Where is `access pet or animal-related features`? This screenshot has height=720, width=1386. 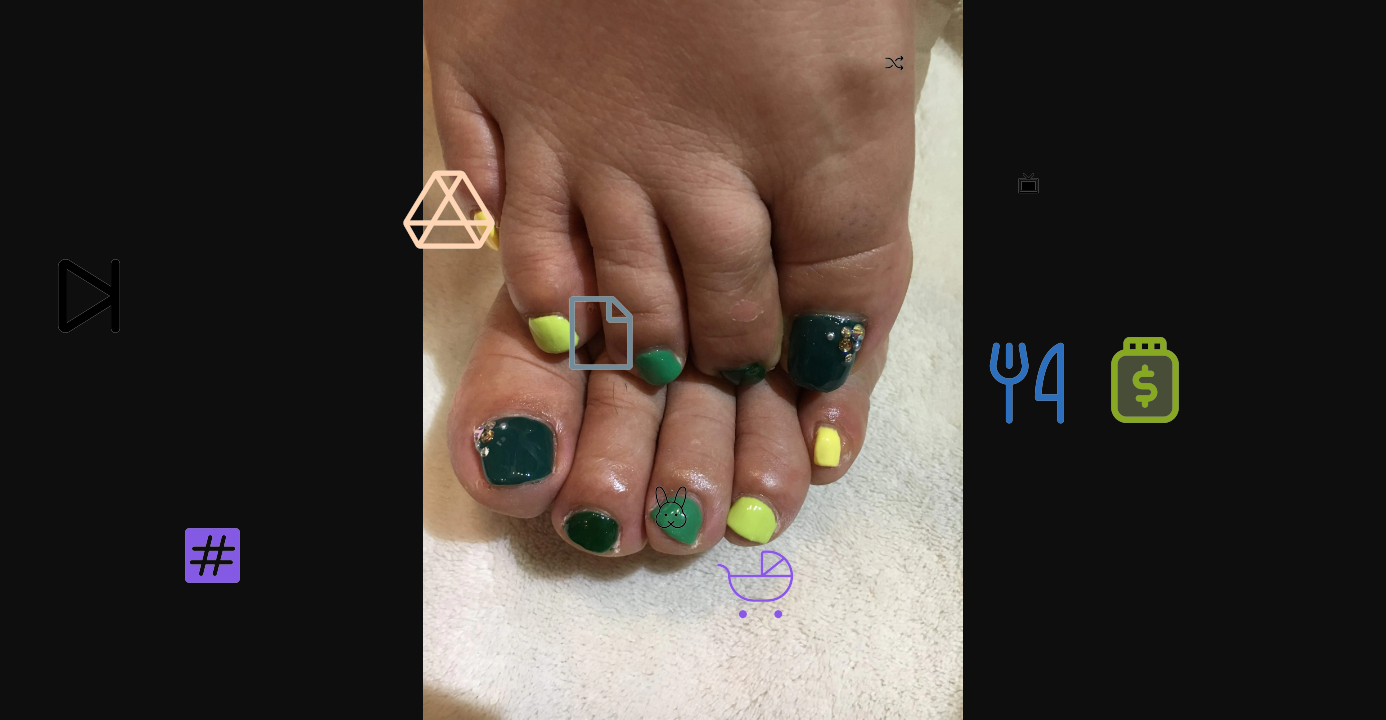
access pet or animal-related features is located at coordinates (671, 508).